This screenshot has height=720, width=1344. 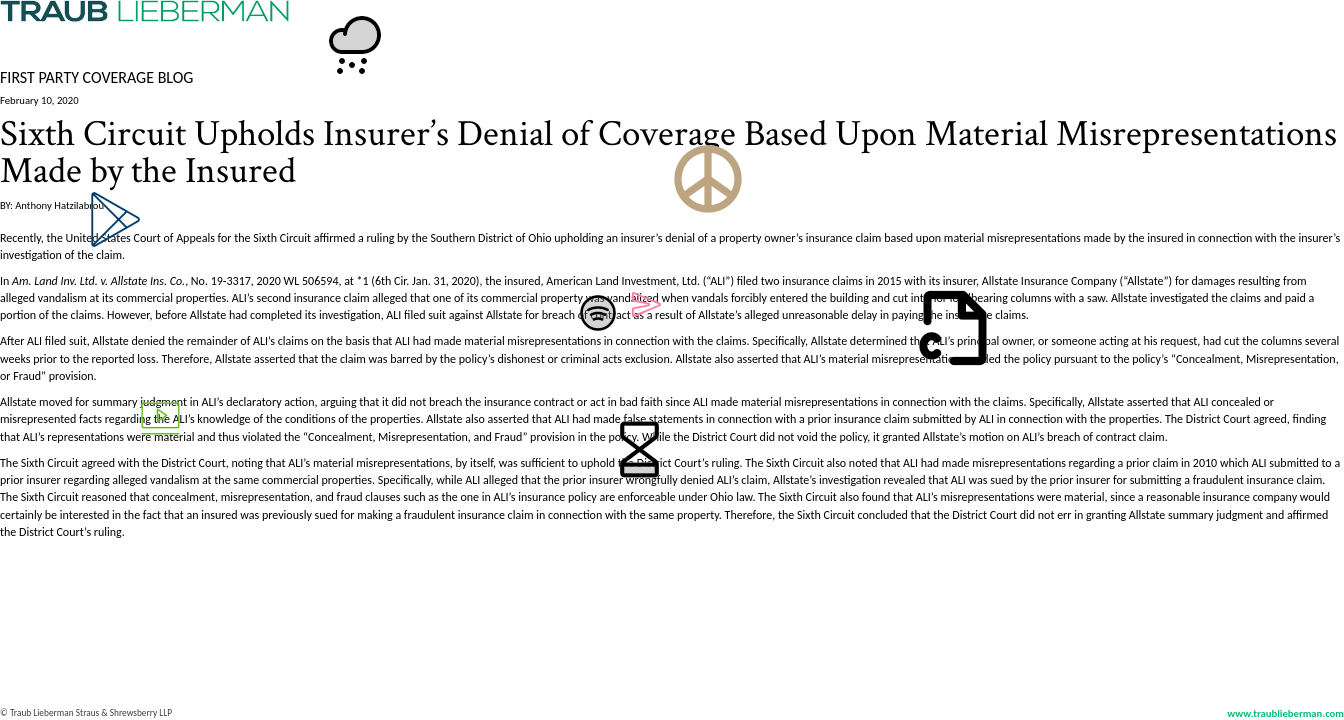 What do you see at coordinates (355, 44) in the screenshot?
I see `indicates snowy weather conditions` at bounding box center [355, 44].